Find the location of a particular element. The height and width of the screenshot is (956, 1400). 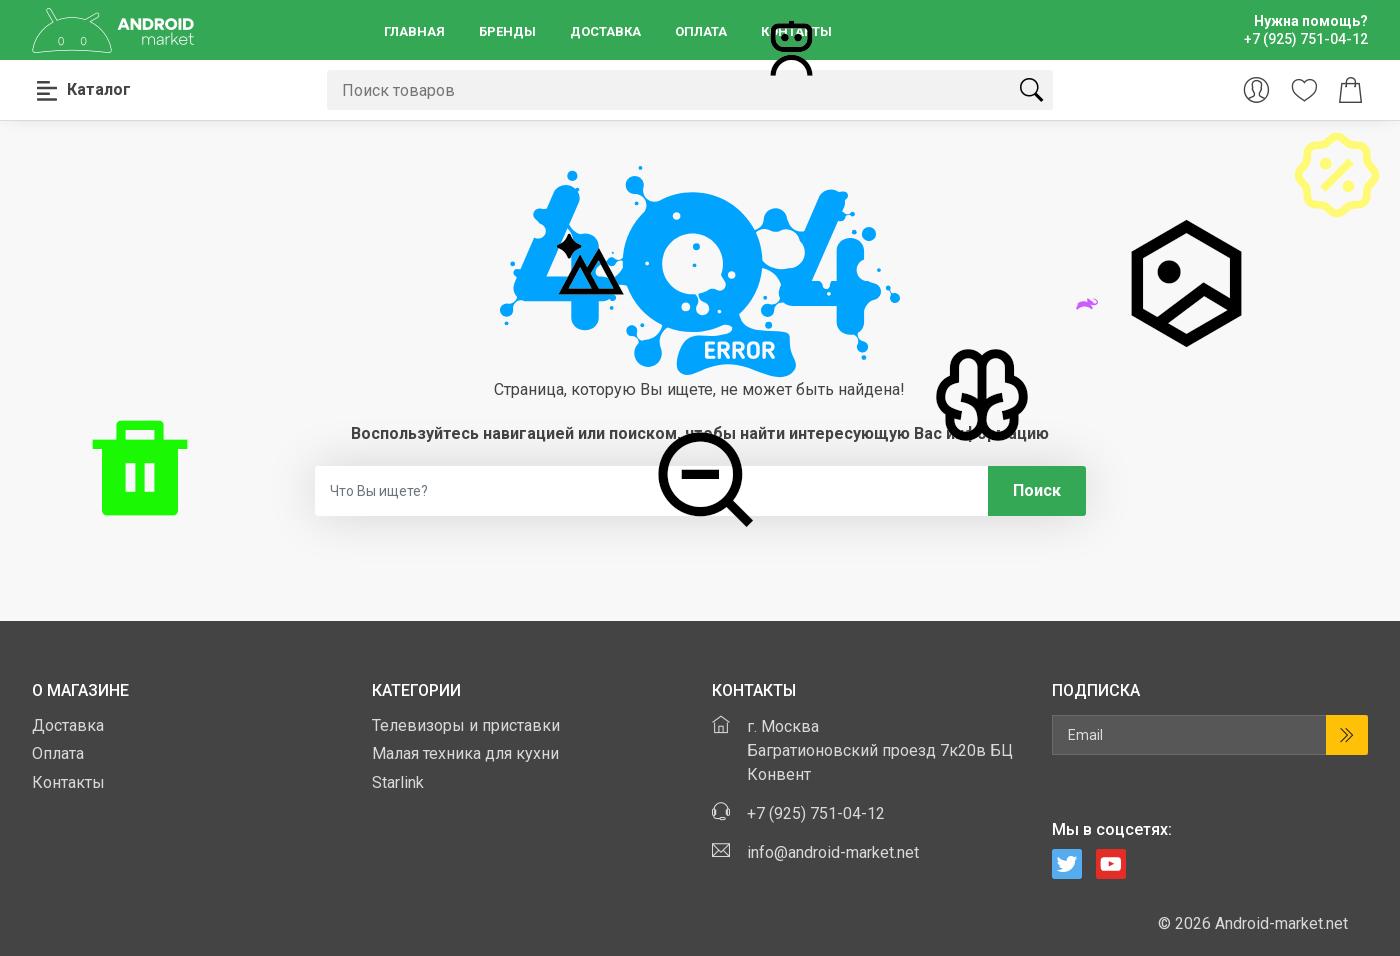

generate AI-enhanced landscape images is located at coordinates (589, 266).